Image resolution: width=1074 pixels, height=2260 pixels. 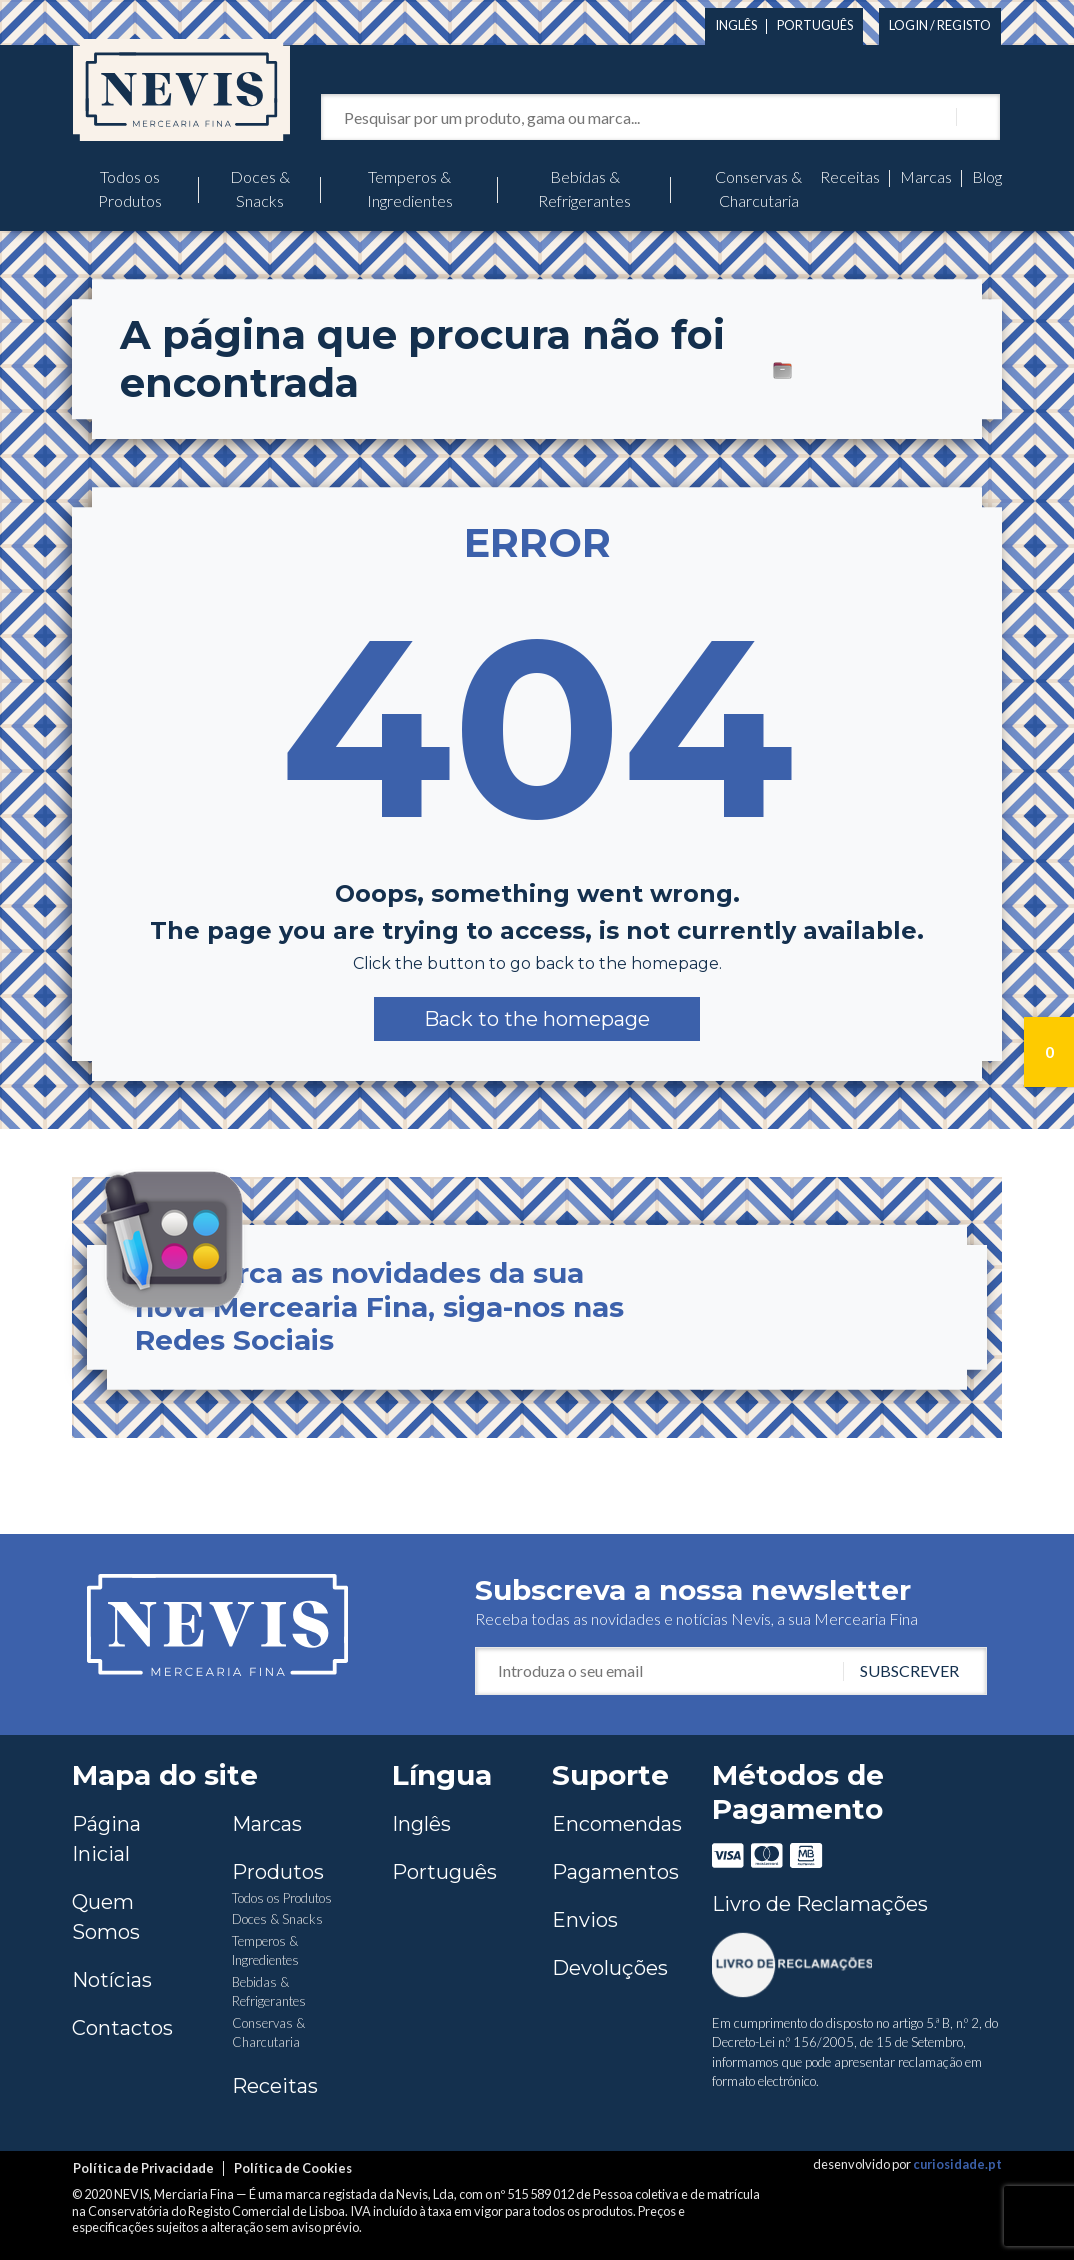 I want to click on open the eyedropper color picker app, so click(x=174, y=1239).